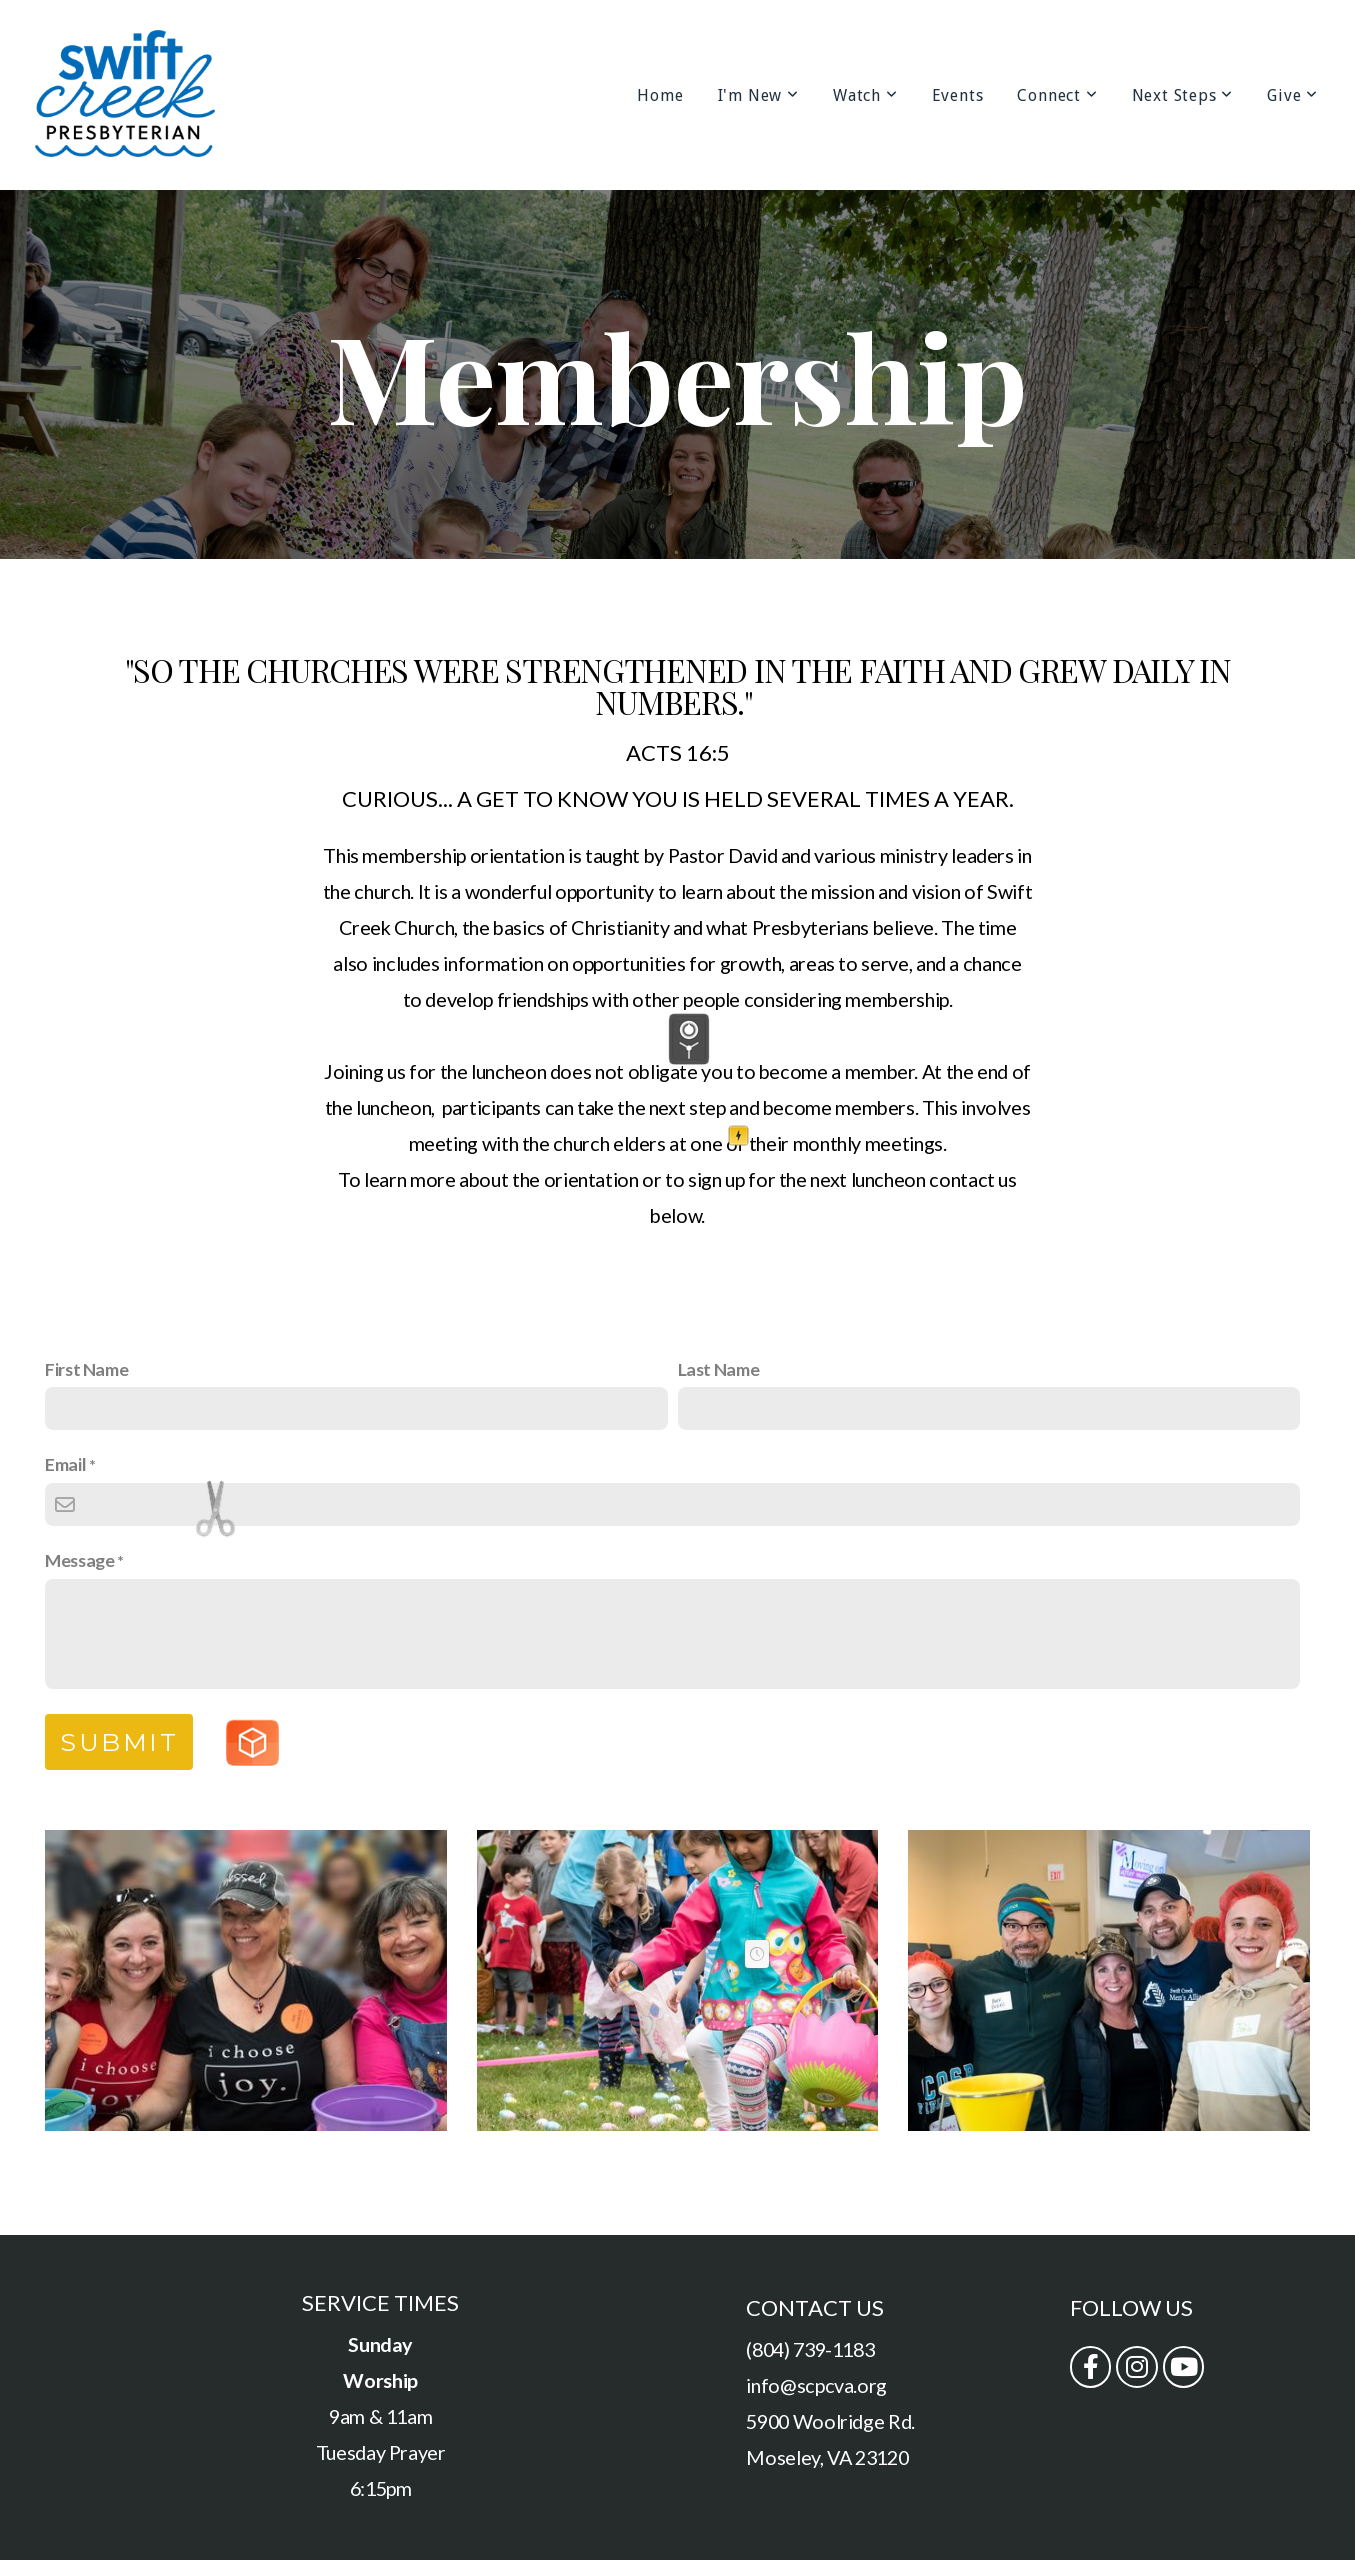 Image resolution: width=1355 pixels, height=2560 pixels. I want to click on cut selected content to clipboard, so click(215, 1508).